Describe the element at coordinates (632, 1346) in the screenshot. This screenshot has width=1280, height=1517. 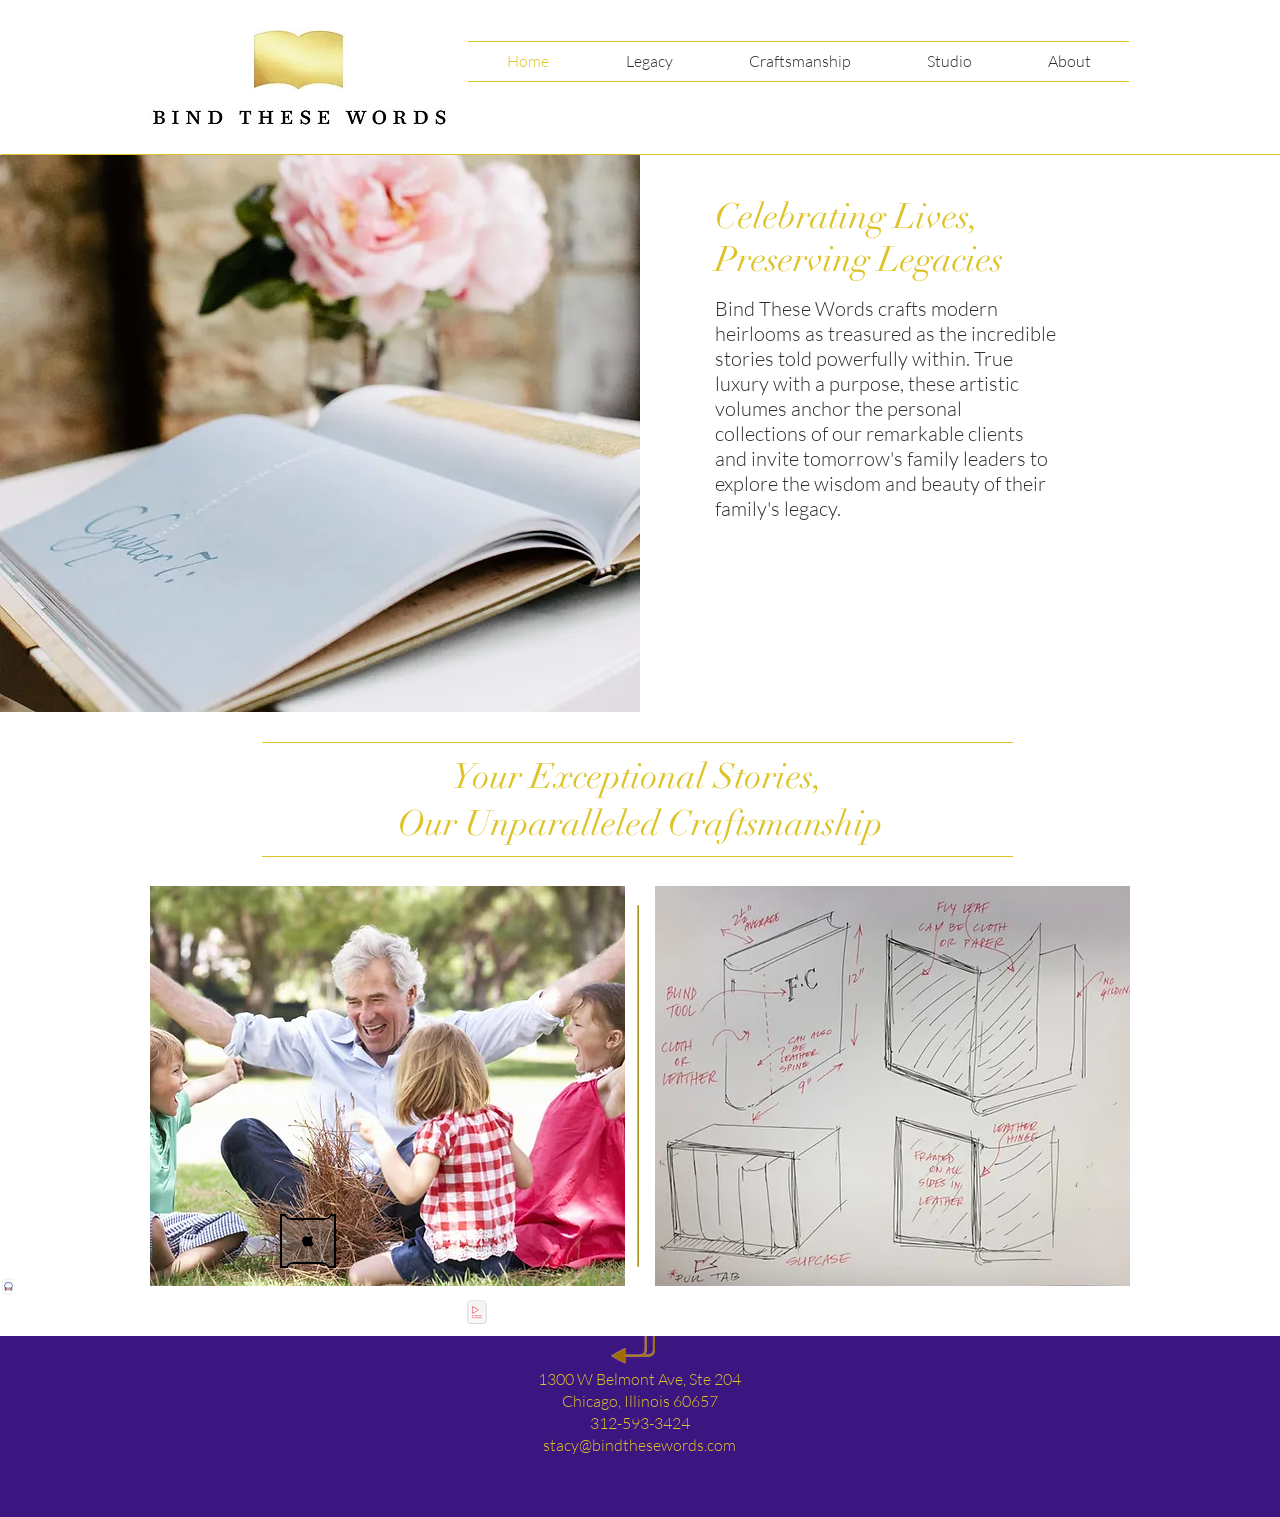
I see `reply to all recipients of an email` at that location.